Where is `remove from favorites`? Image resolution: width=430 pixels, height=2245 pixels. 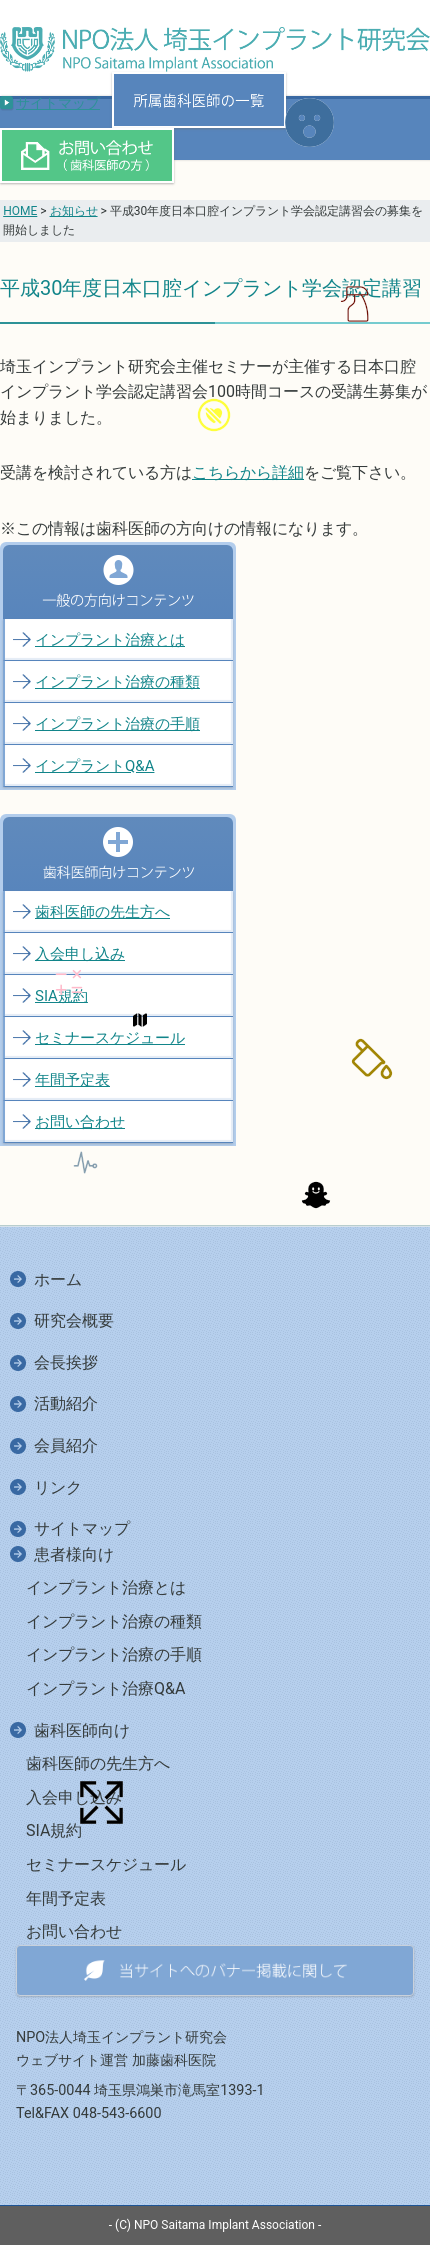
remove from favorites is located at coordinates (214, 415).